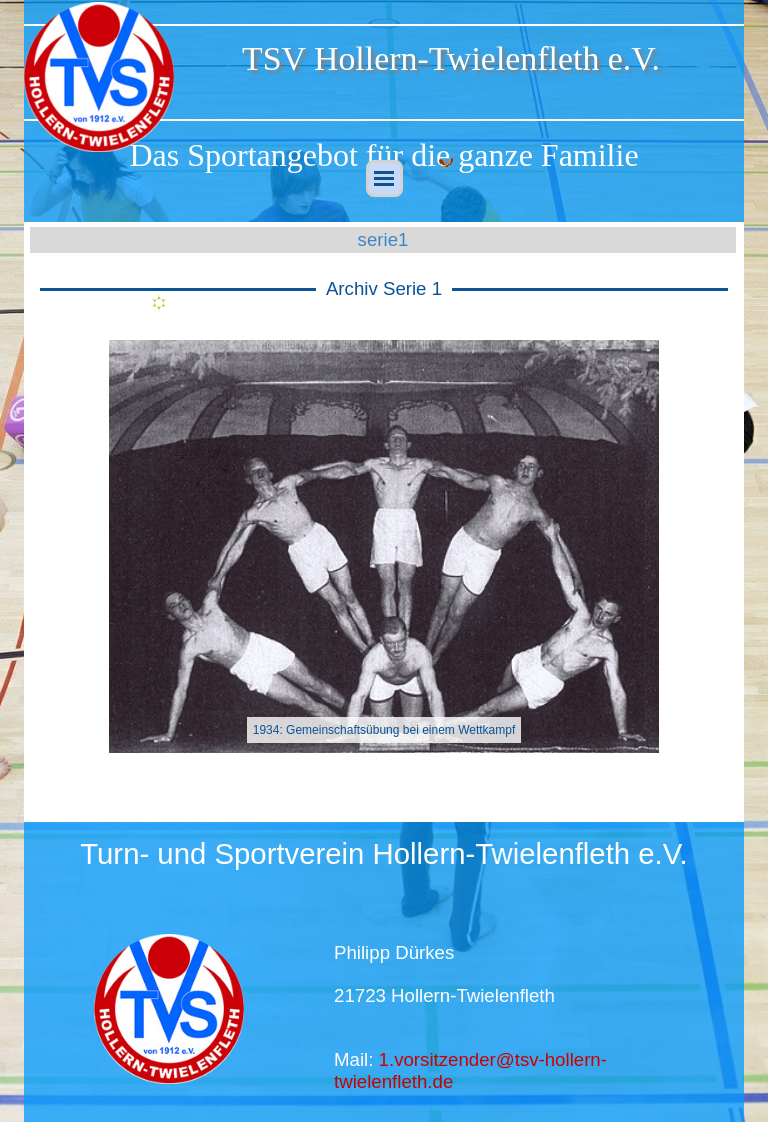 This screenshot has height=1122, width=768. I want to click on GrapheneOS logo, so click(159, 303).